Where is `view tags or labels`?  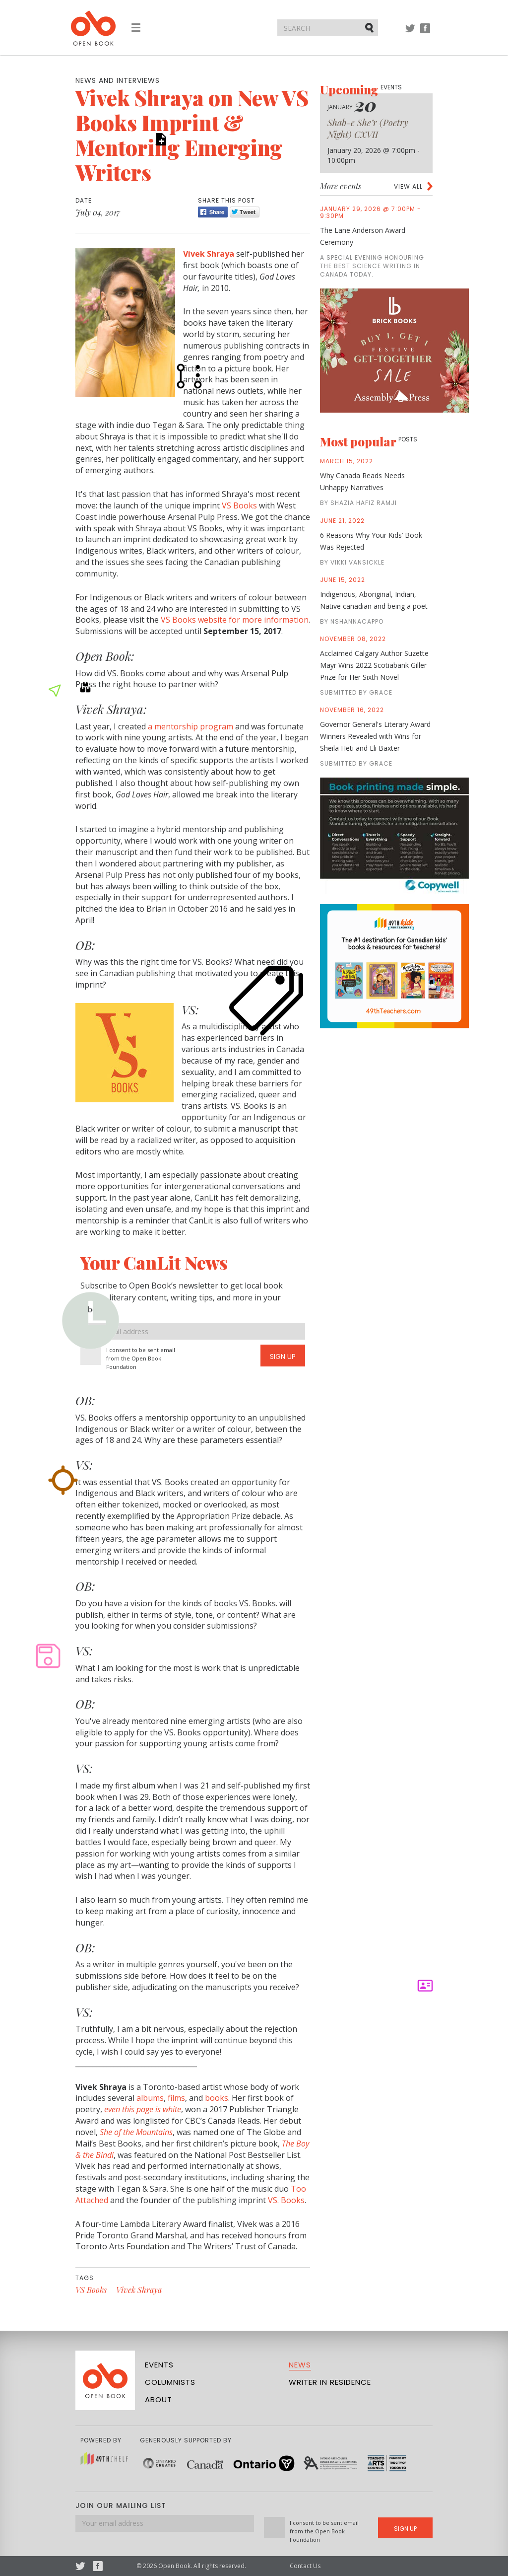
view tags or labels is located at coordinates (266, 1001).